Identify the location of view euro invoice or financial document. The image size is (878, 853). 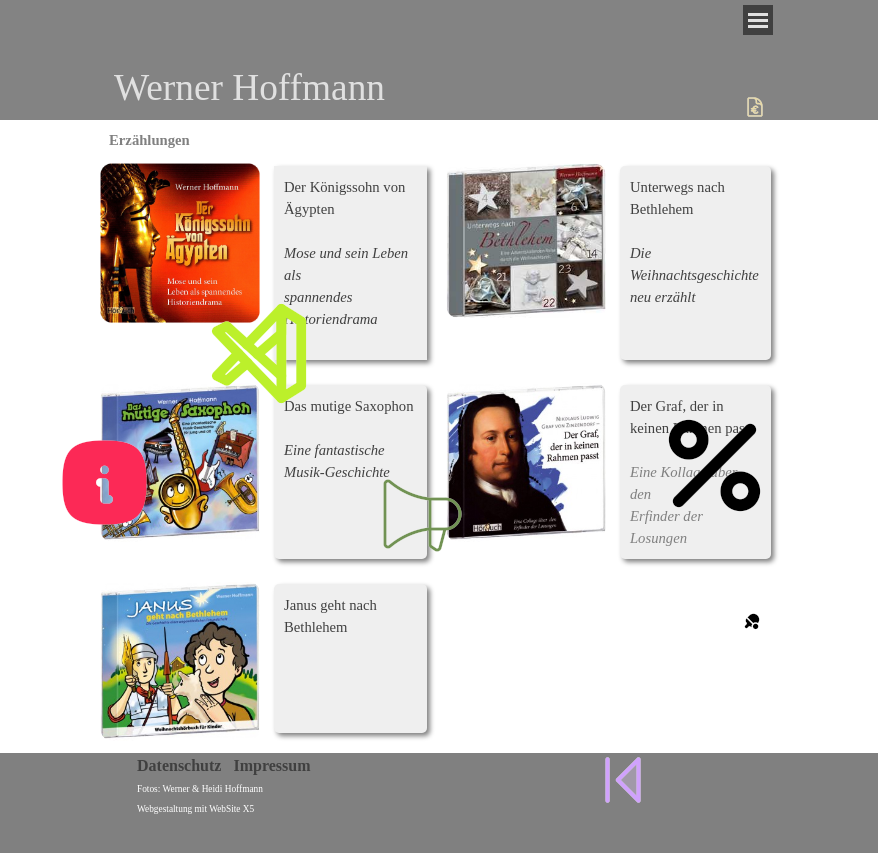
(755, 107).